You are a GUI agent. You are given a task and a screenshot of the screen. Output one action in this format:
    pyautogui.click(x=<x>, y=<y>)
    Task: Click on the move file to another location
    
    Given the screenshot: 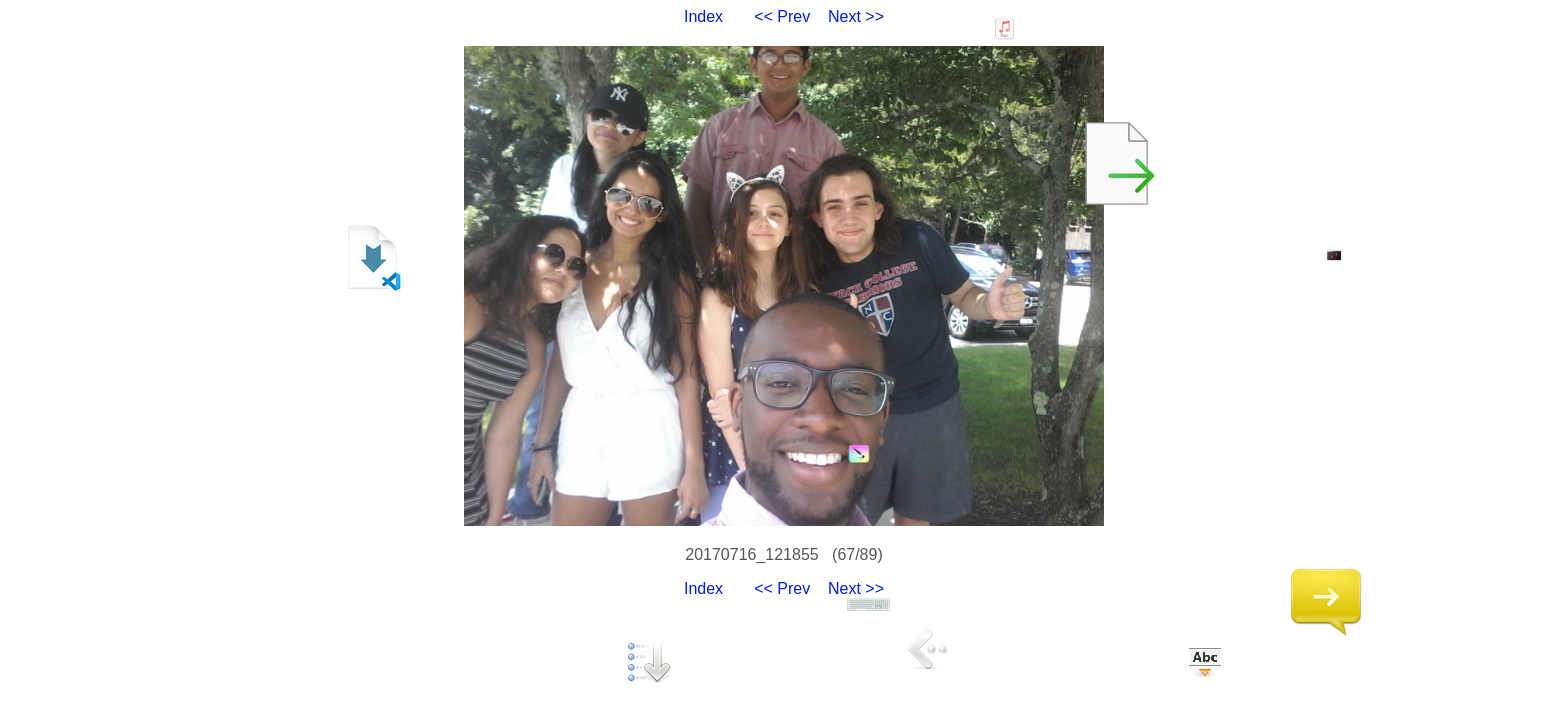 What is the action you would take?
    pyautogui.click(x=1116, y=163)
    